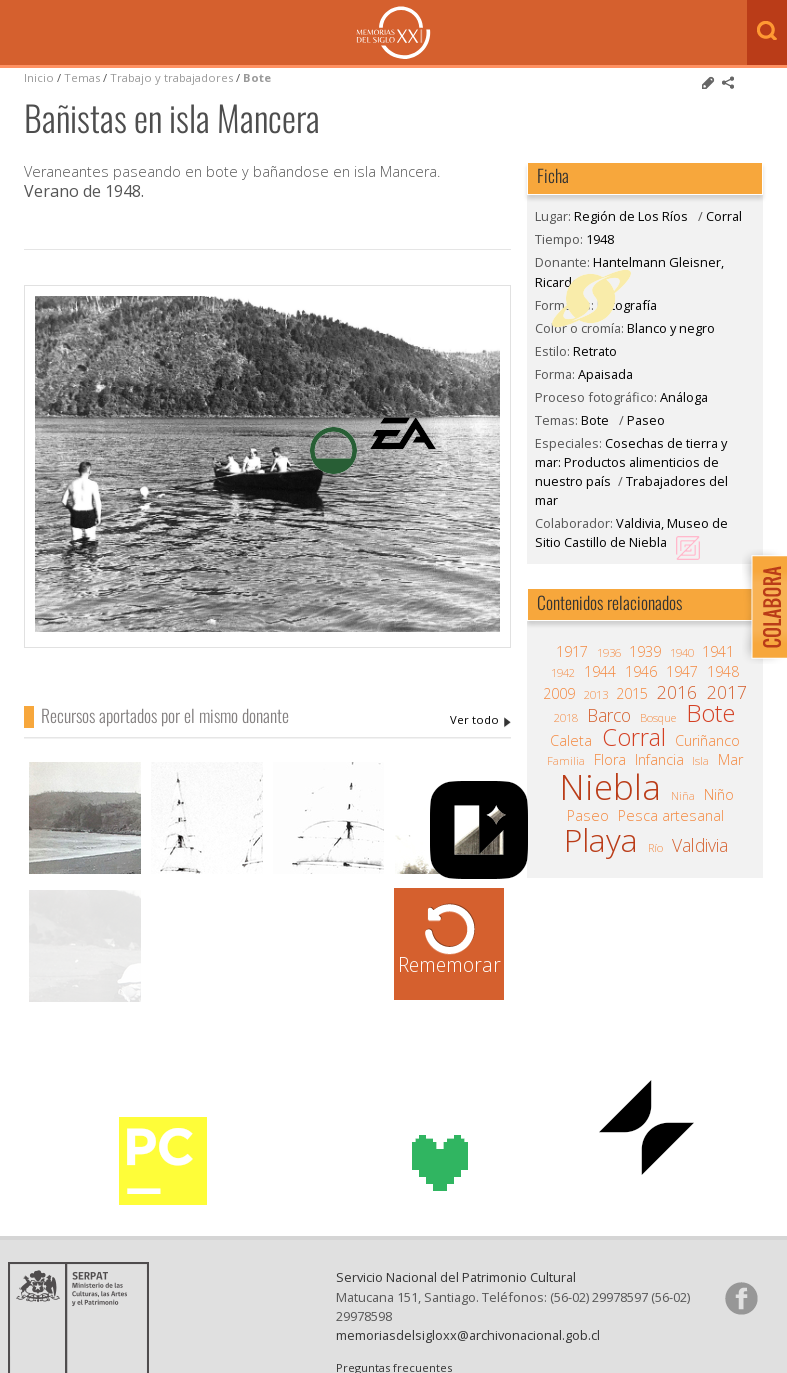  What do you see at coordinates (688, 548) in the screenshot?
I see `open zed code editor` at bounding box center [688, 548].